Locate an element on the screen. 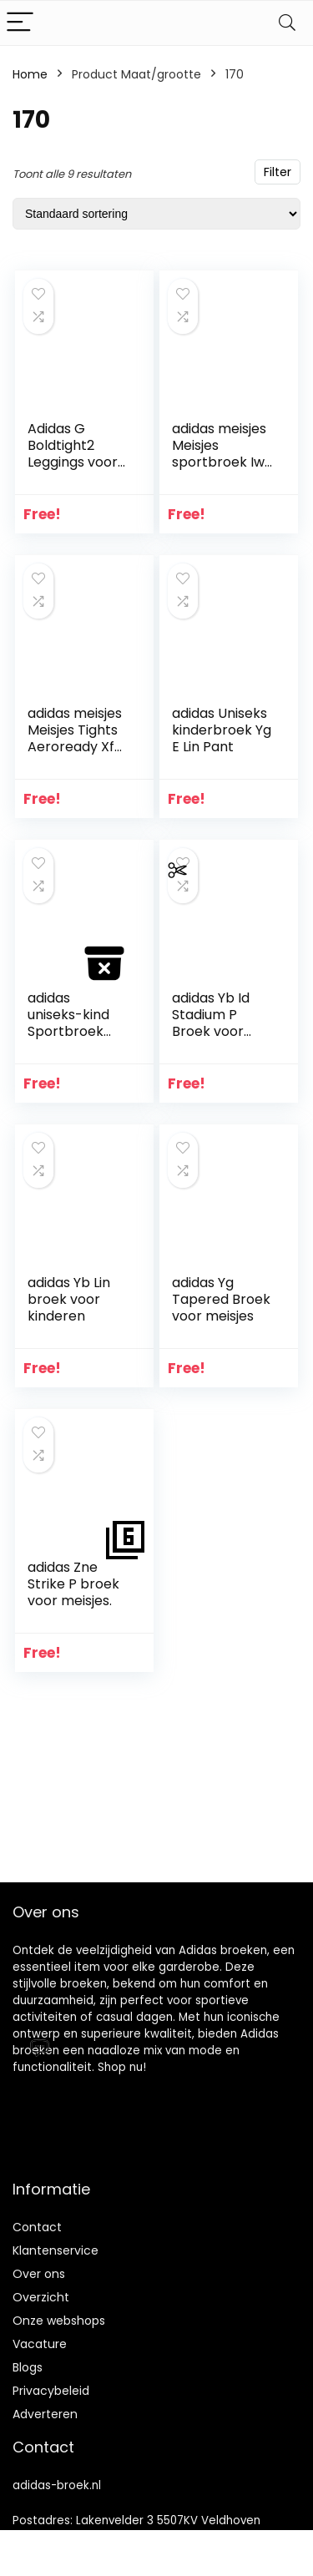  cut selected content is located at coordinates (177, 870).